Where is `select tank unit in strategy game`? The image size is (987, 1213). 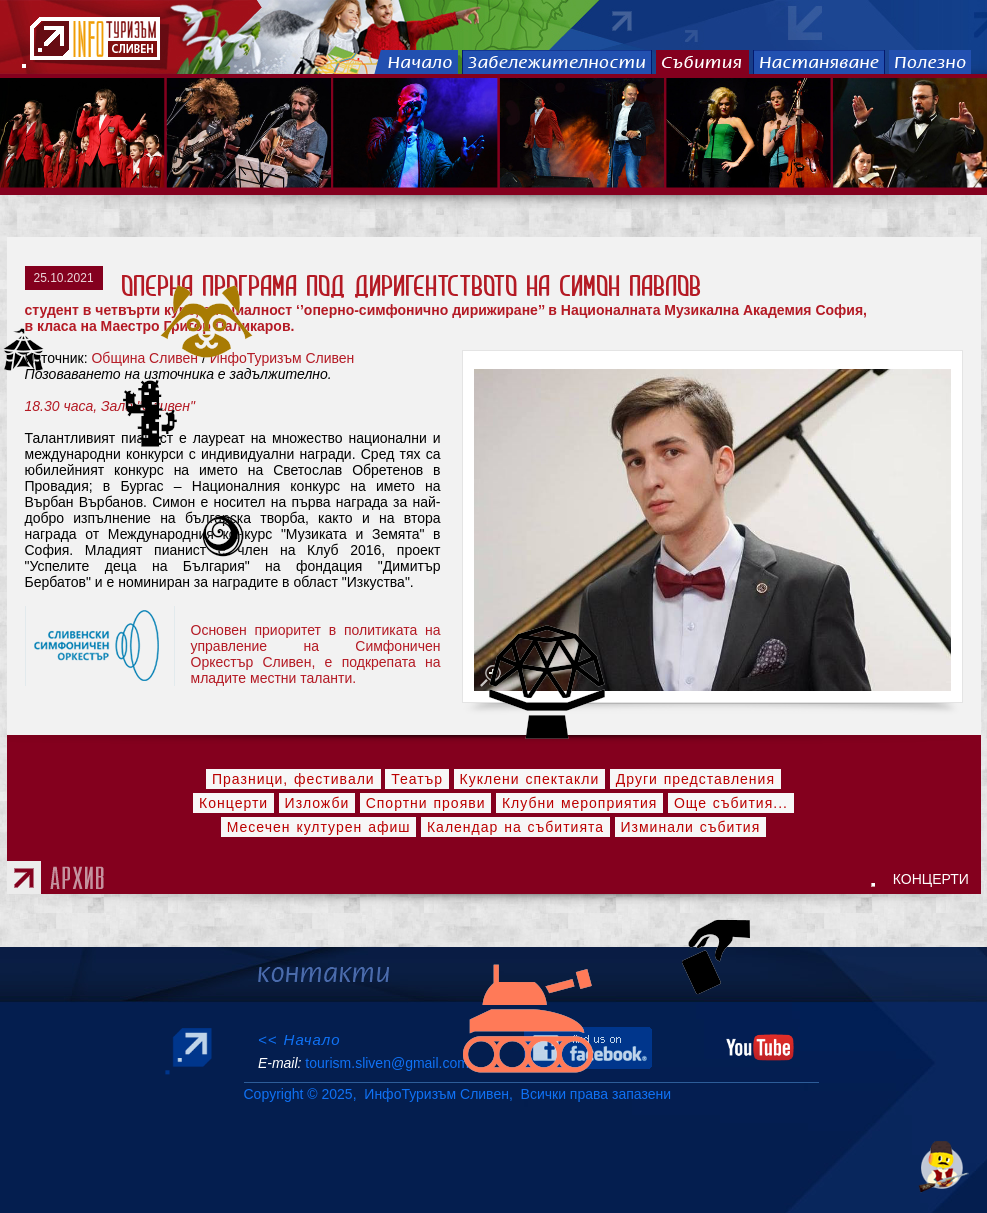 select tank unit in strategy game is located at coordinates (528, 1023).